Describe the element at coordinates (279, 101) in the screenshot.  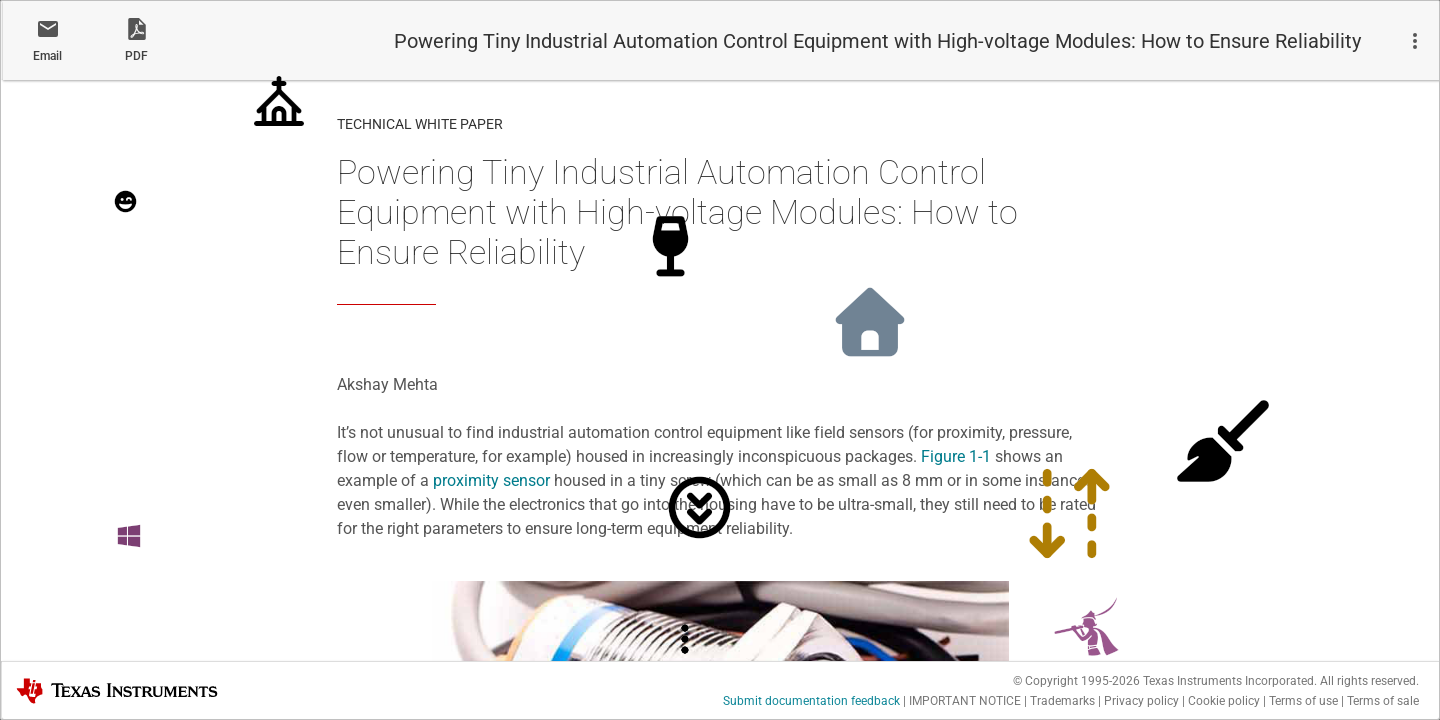
I see `view nearby churches or places of worship` at that location.